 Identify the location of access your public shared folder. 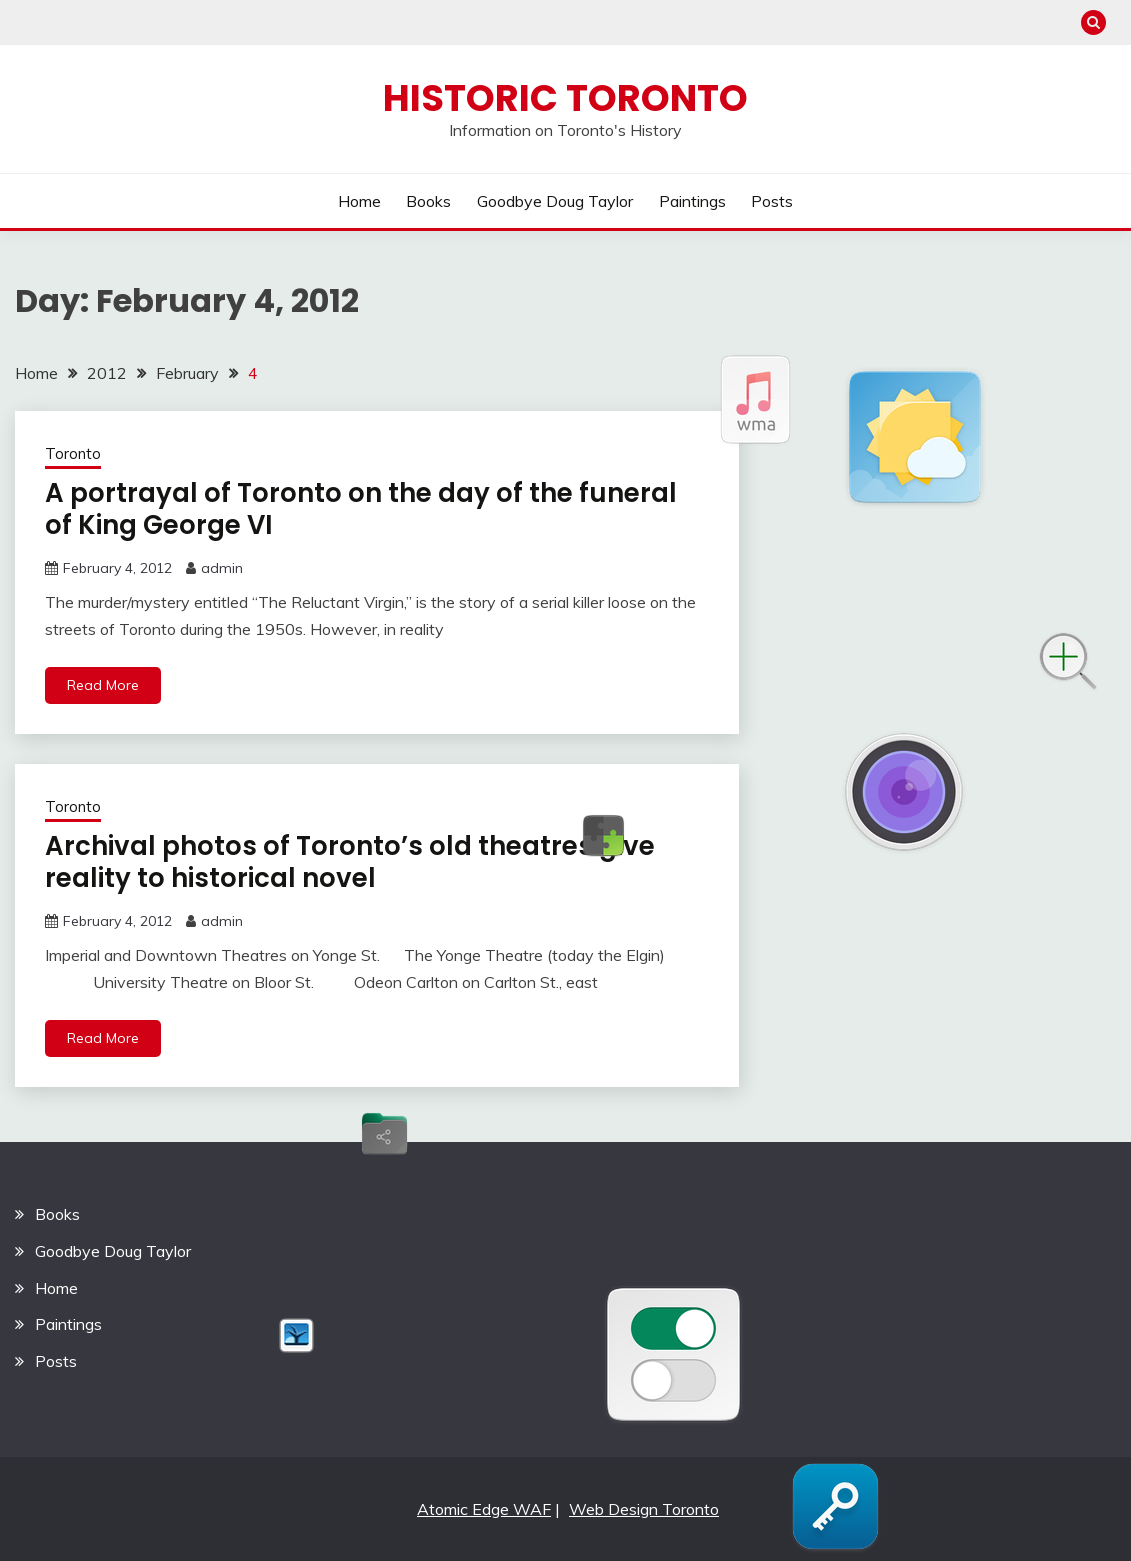
(384, 1133).